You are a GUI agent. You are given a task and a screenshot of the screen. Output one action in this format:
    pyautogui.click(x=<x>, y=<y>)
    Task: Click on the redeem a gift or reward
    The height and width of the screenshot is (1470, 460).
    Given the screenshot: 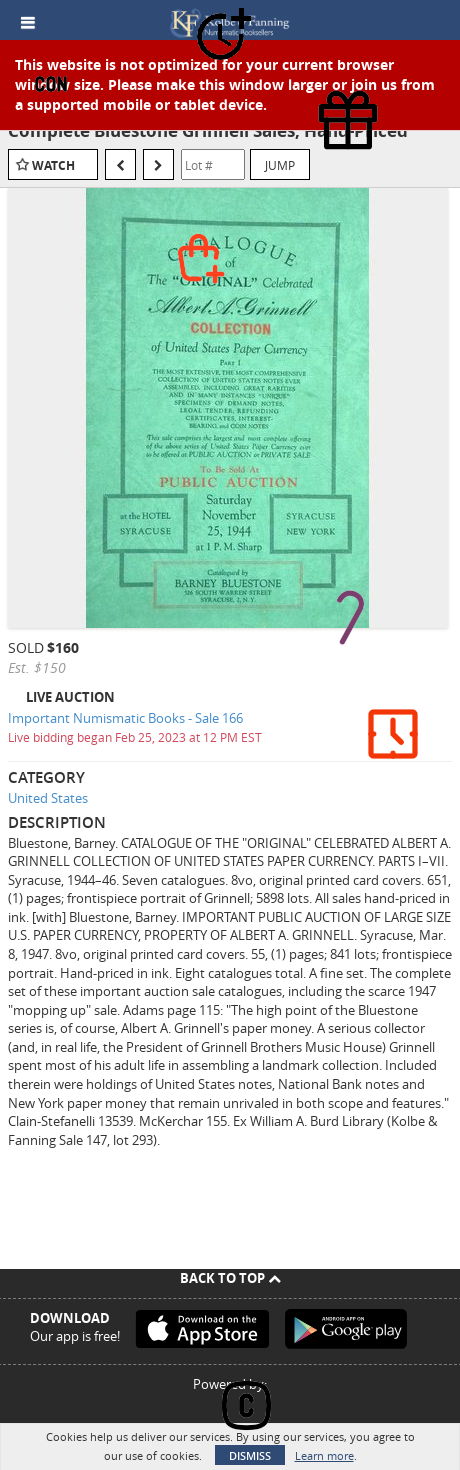 What is the action you would take?
    pyautogui.click(x=348, y=120)
    